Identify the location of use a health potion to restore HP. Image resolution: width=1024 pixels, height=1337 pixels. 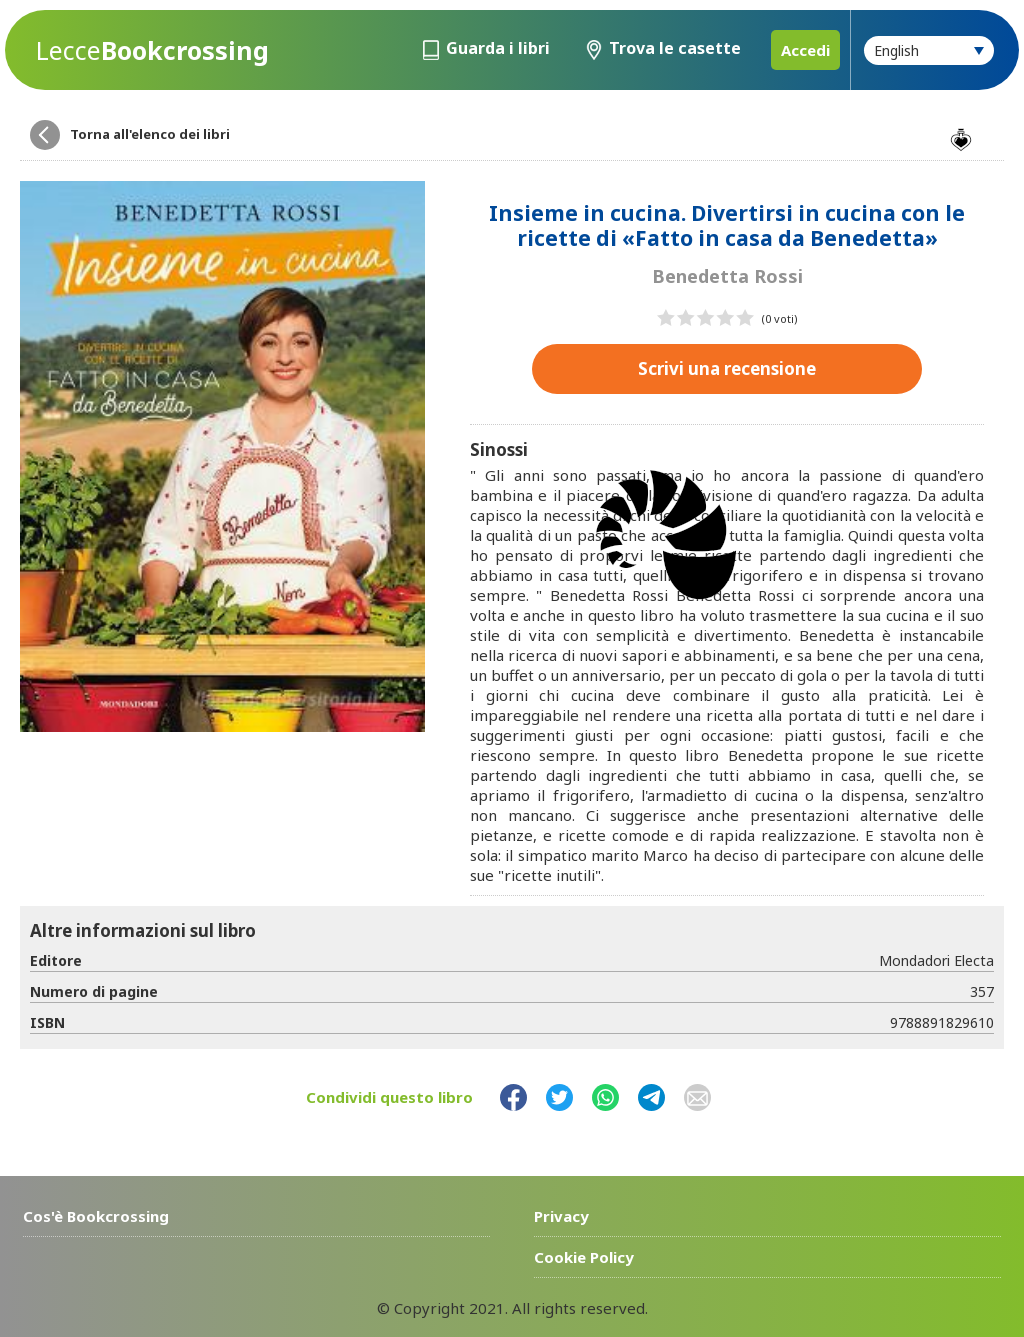
(961, 140).